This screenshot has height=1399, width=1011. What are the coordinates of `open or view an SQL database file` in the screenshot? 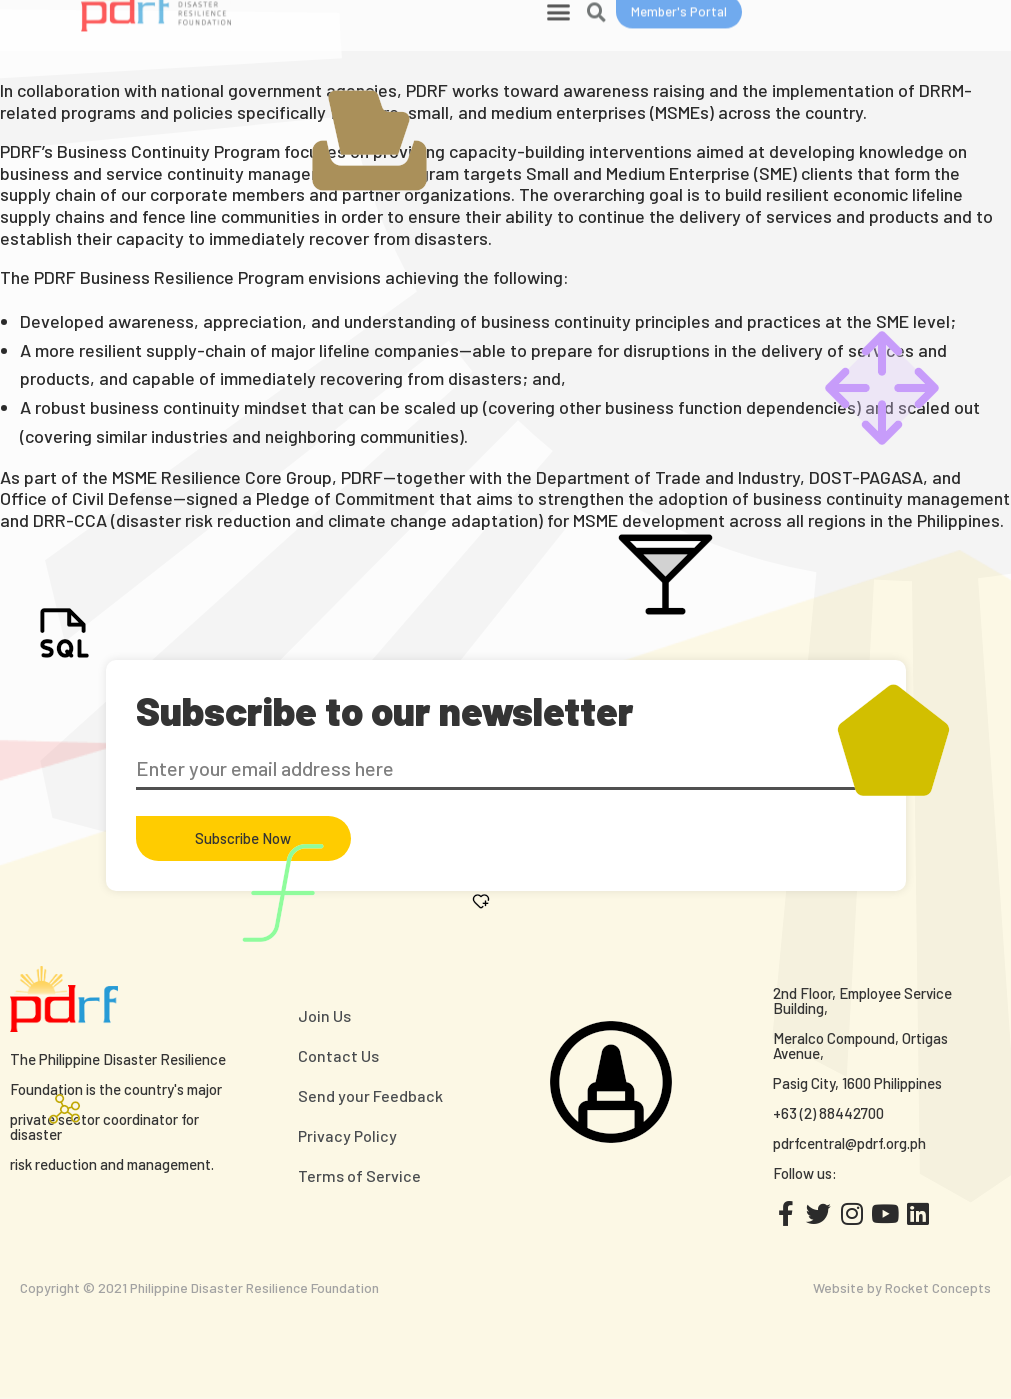 It's located at (63, 635).